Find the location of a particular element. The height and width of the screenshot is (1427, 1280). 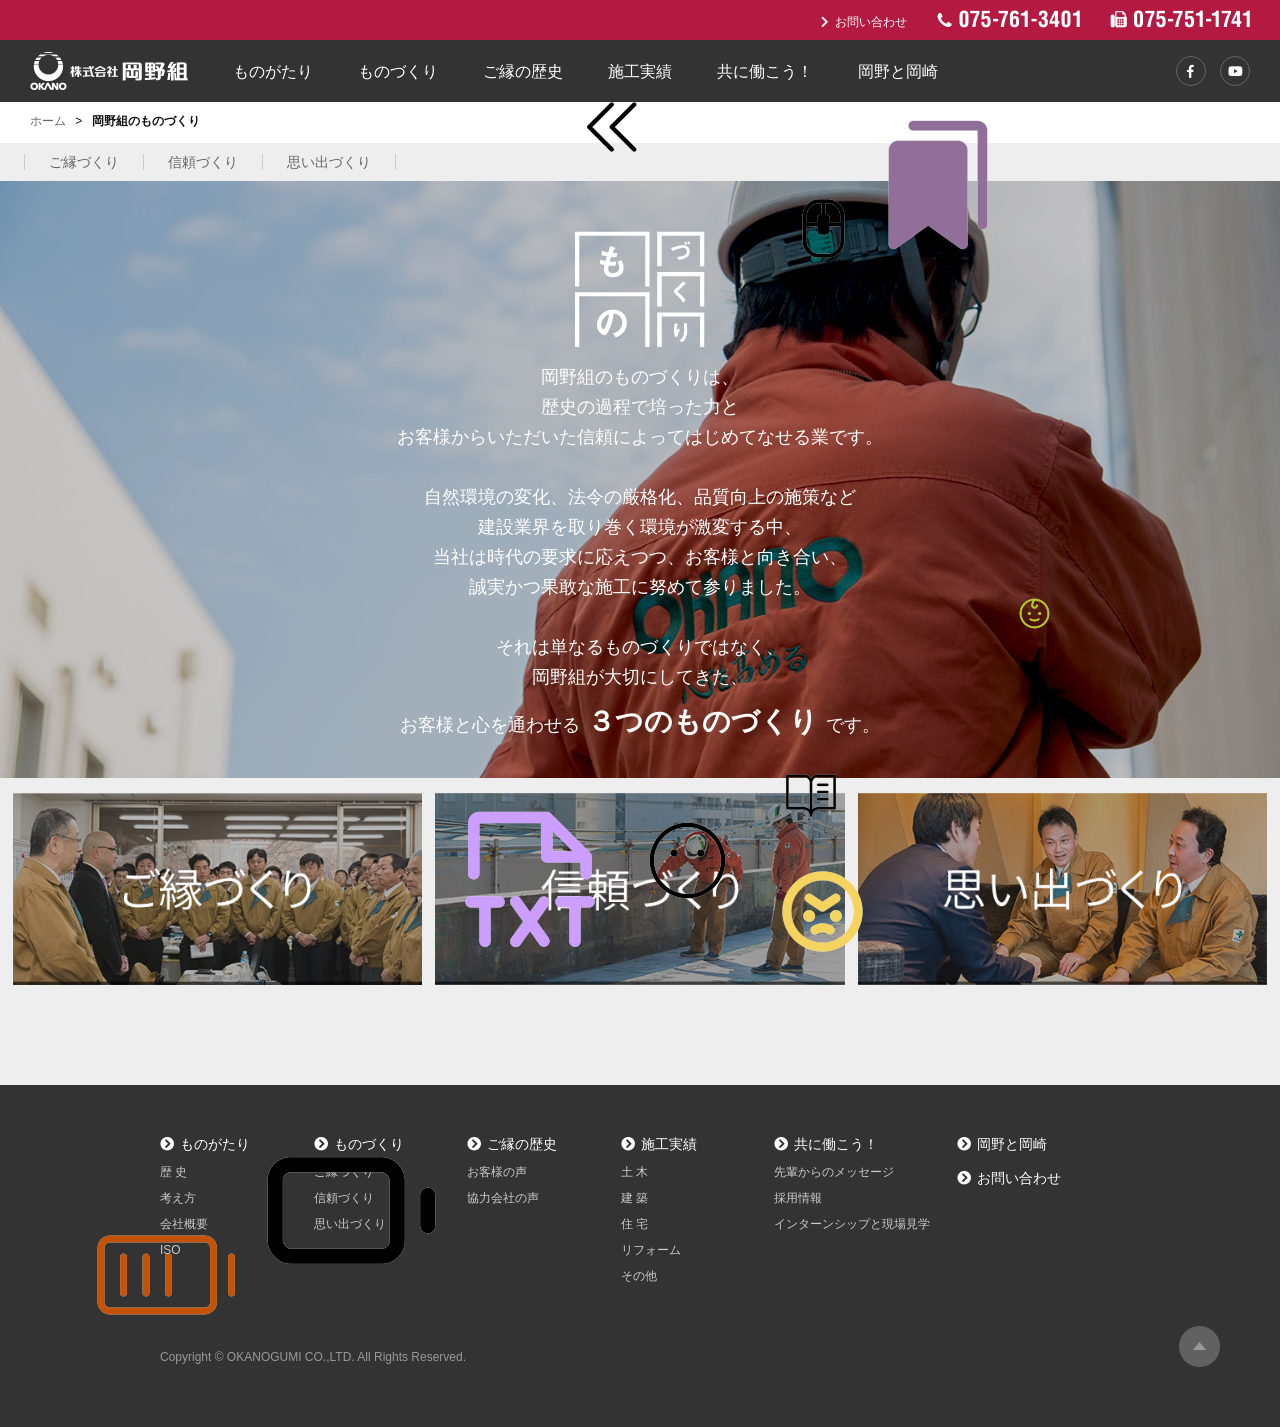

indicates current battery level is located at coordinates (351, 1210).